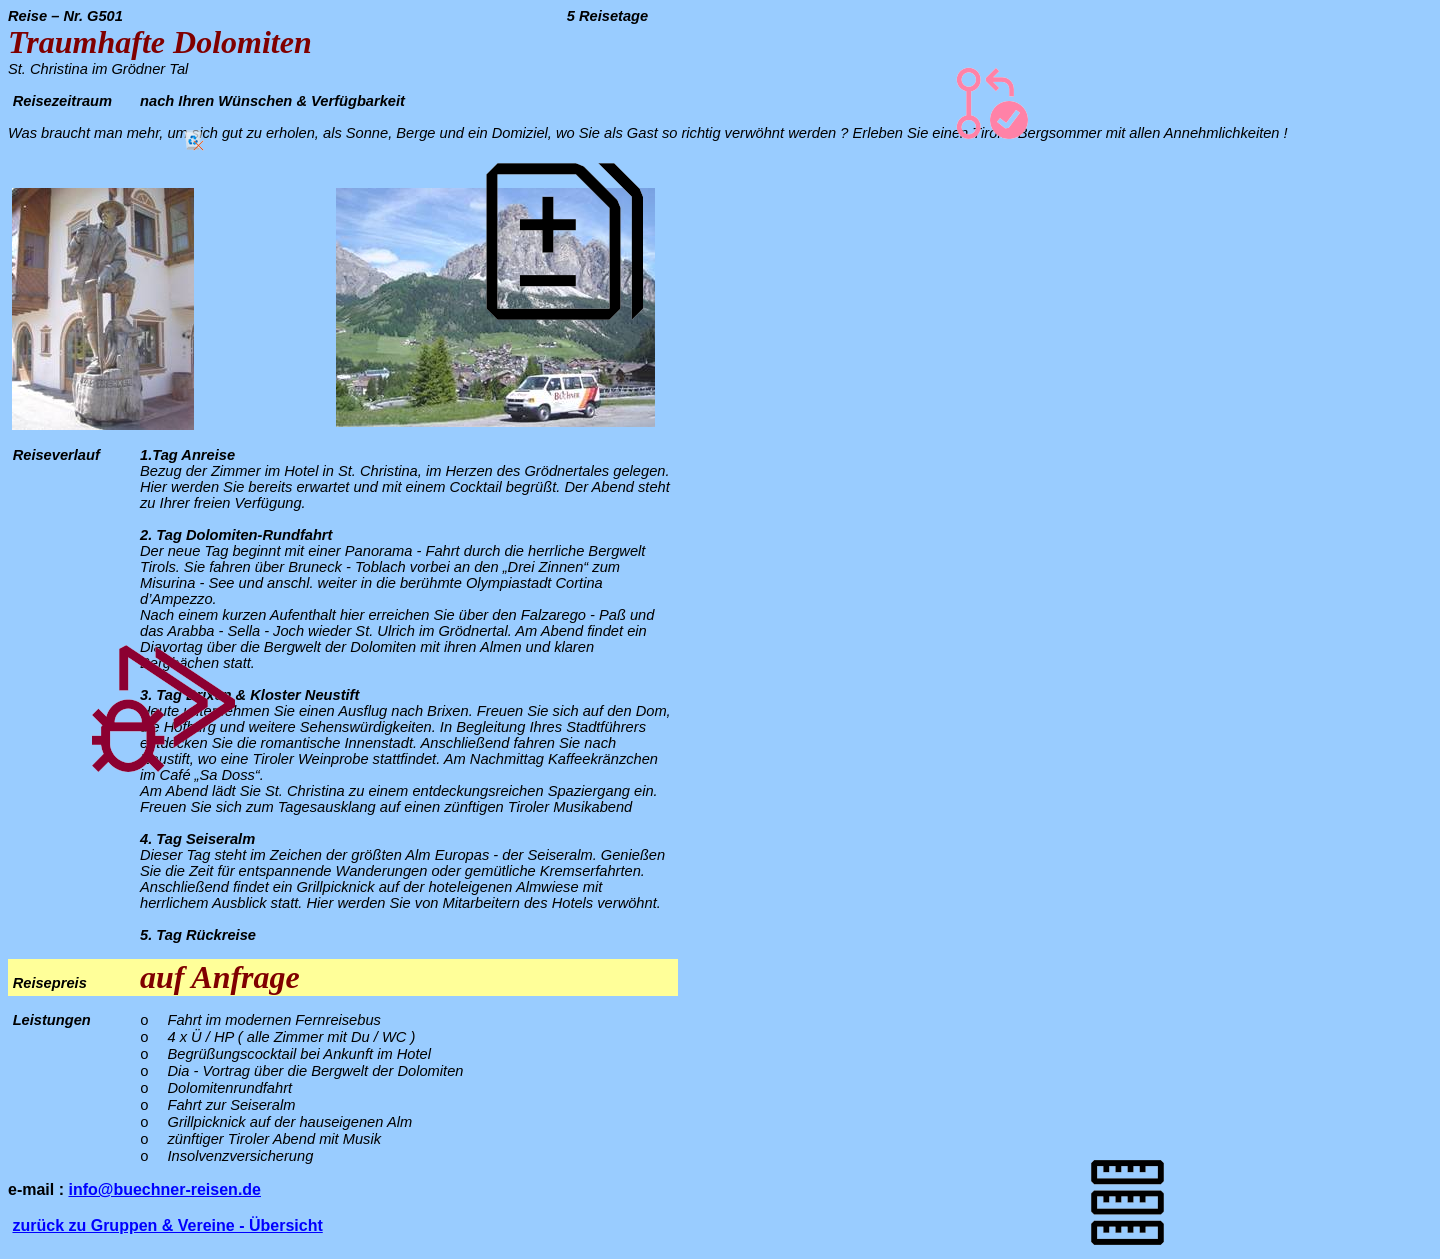  What do you see at coordinates (193, 140) in the screenshot?
I see `empty recycle bin with no items to restore` at bounding box center [193, 140].